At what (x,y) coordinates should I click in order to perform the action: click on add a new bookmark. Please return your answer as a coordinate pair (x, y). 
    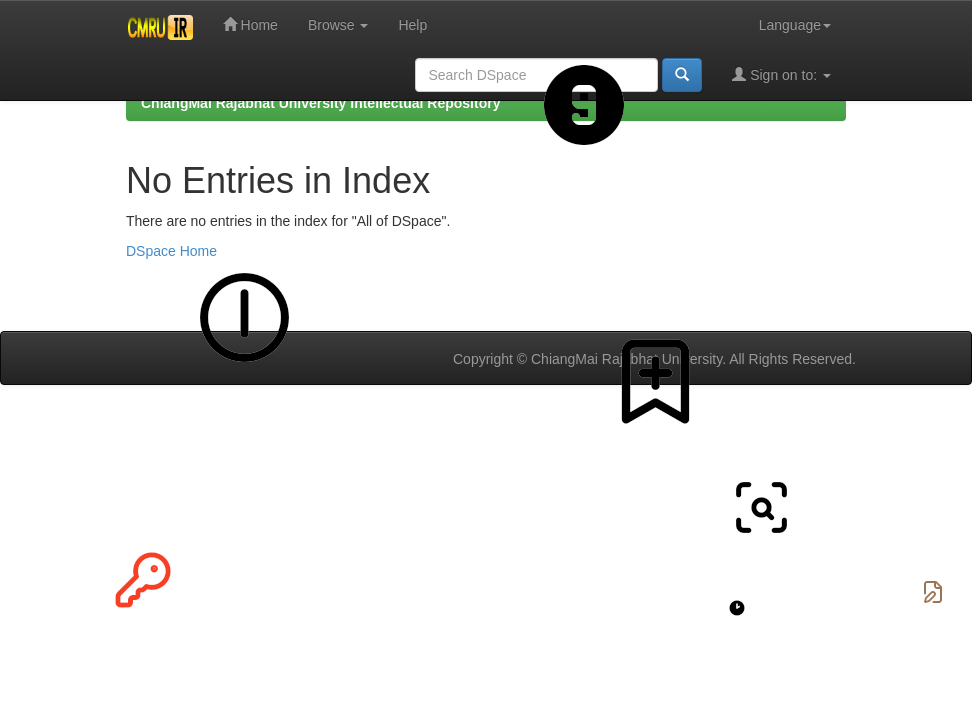
    Looking at the image, I should click on (655, 381).